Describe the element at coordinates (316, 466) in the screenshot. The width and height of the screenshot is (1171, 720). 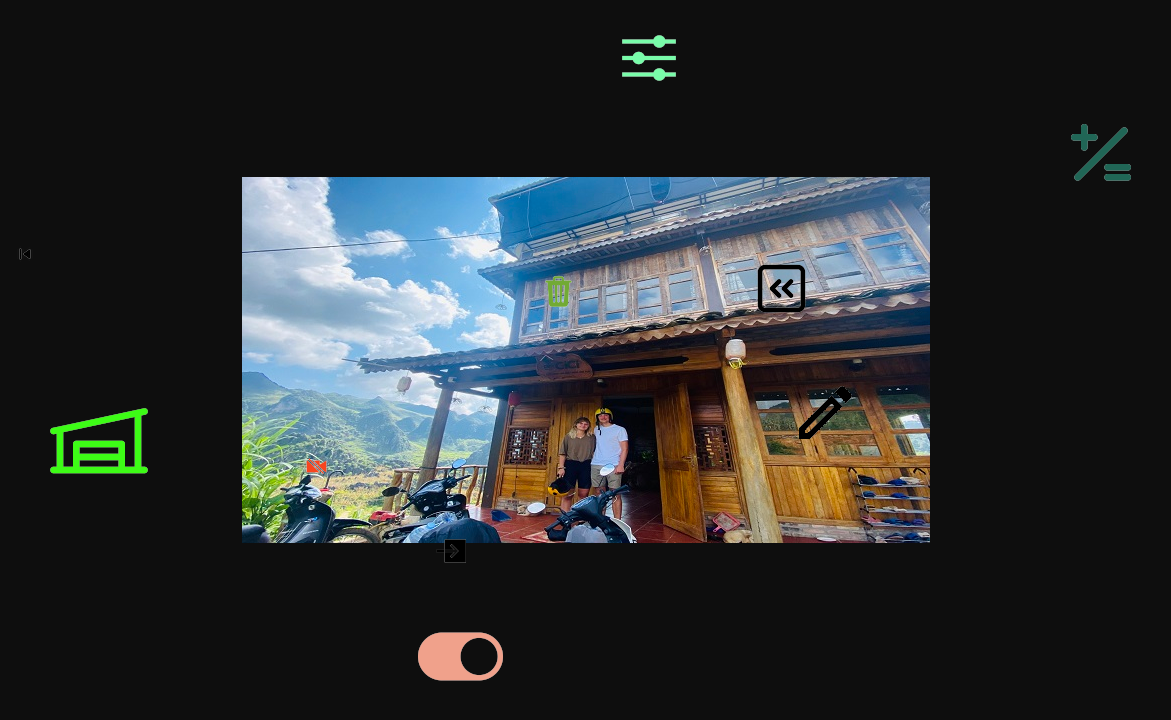
I see `turn off camera or disable video` at that location.